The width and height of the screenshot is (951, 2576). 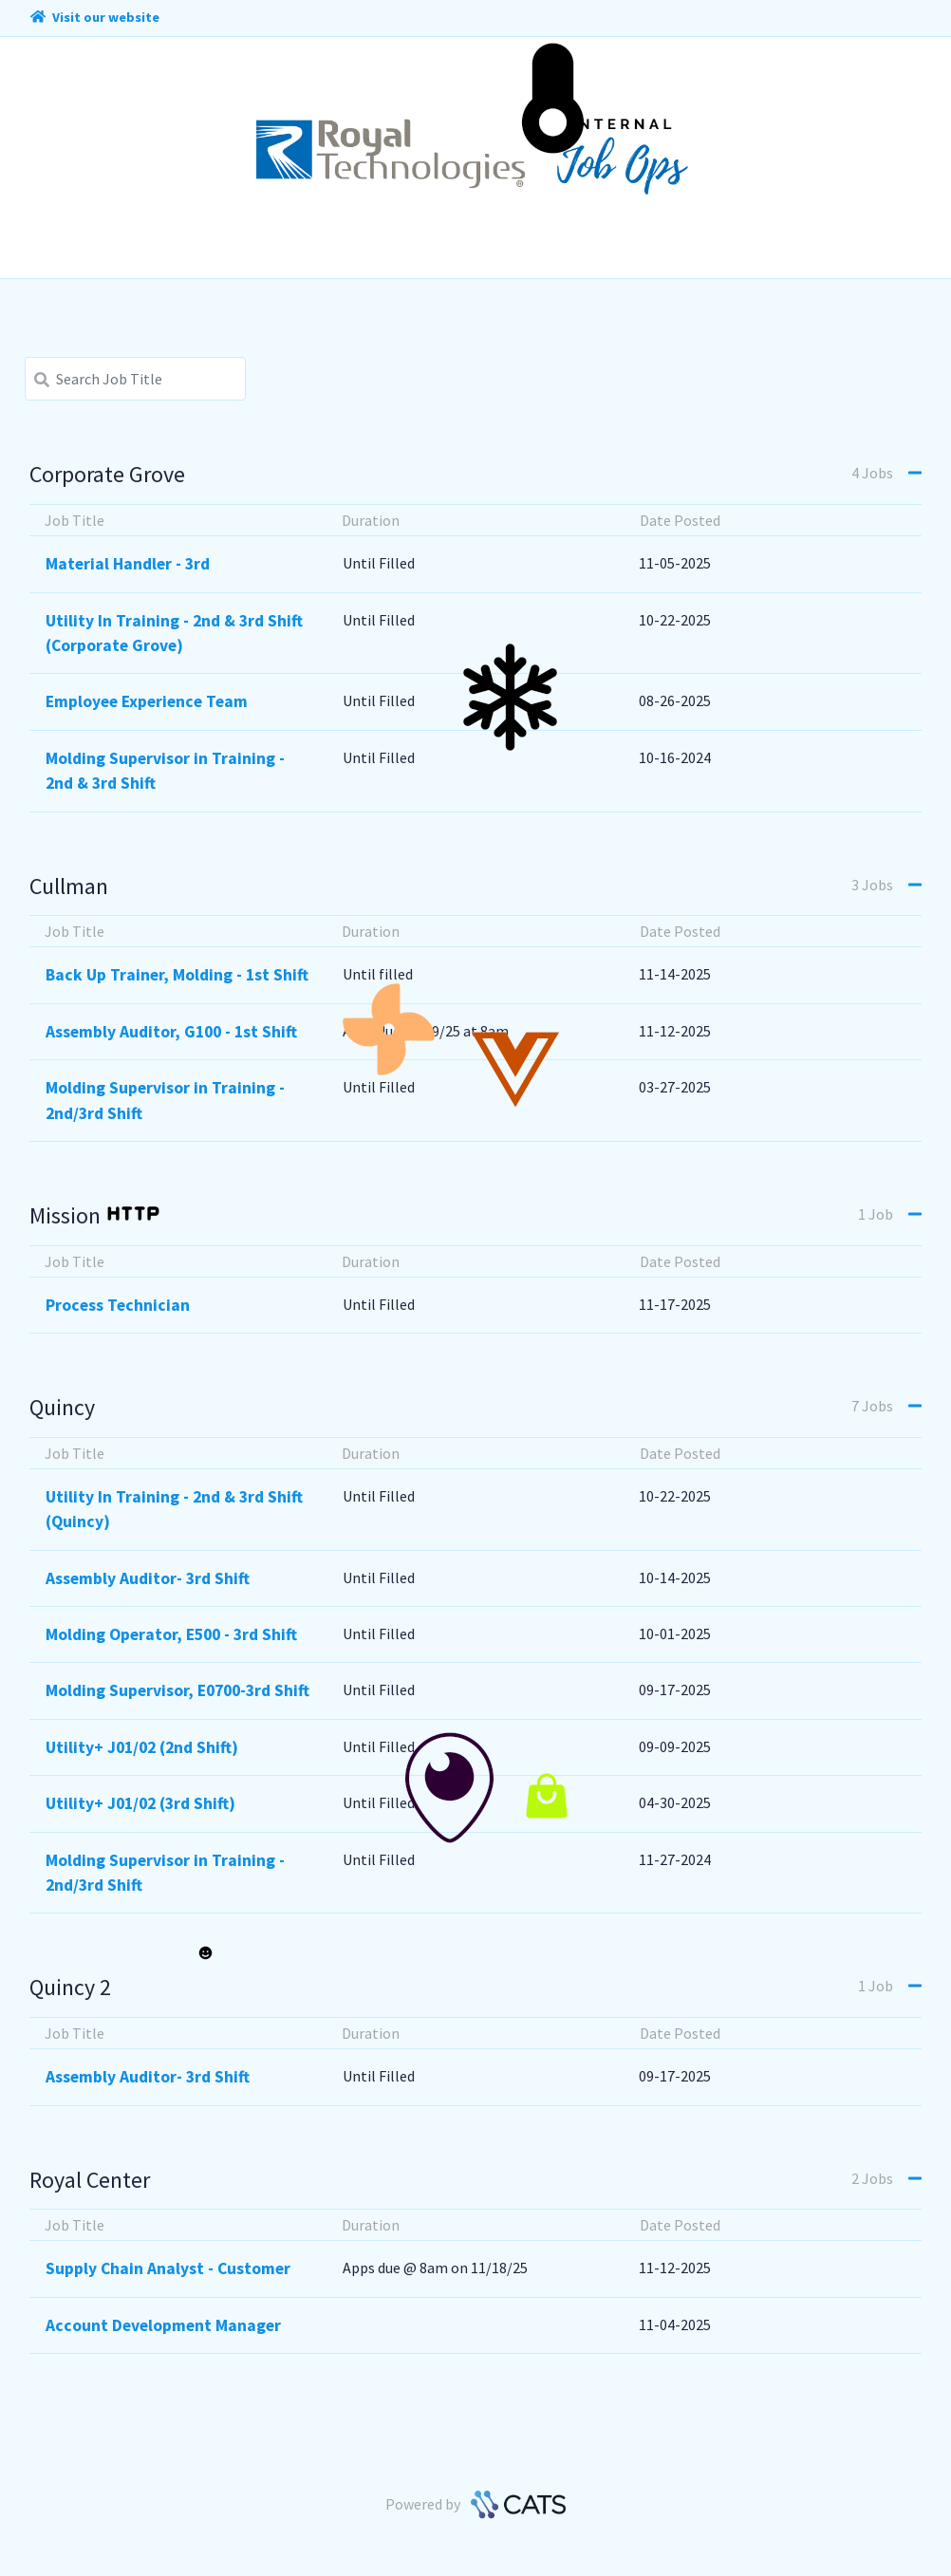 What do you see at coordinates (510, 697) in the screenshot?
I see `indicates cold or freezing temperature setting` at bounding box center [510, 697].